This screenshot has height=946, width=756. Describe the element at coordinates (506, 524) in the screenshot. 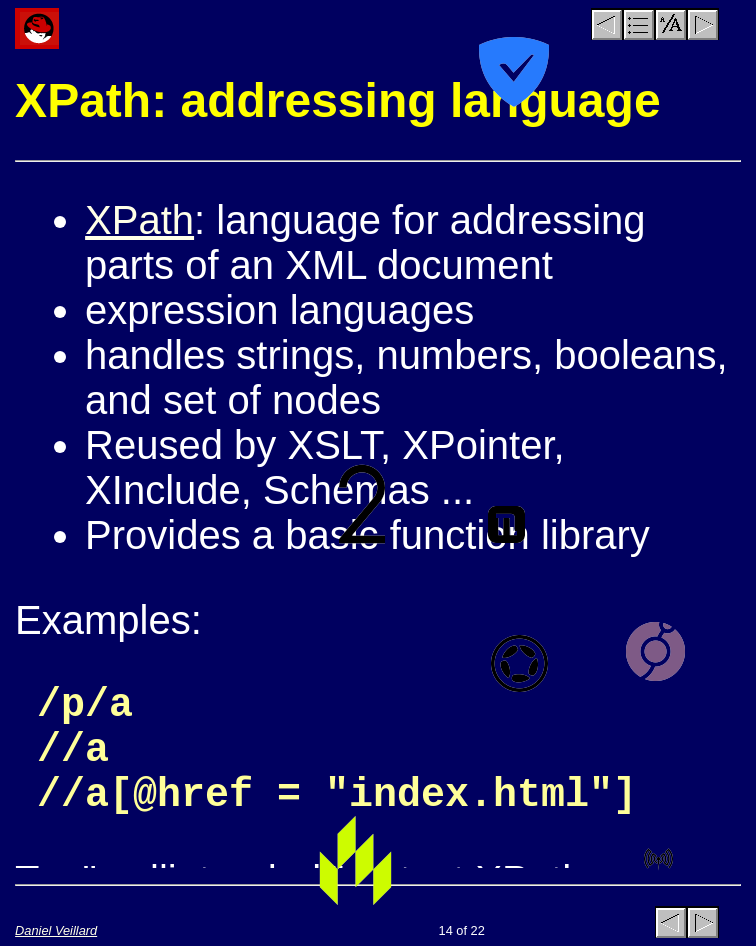

I see `netcup web hosting service logo` at that location.